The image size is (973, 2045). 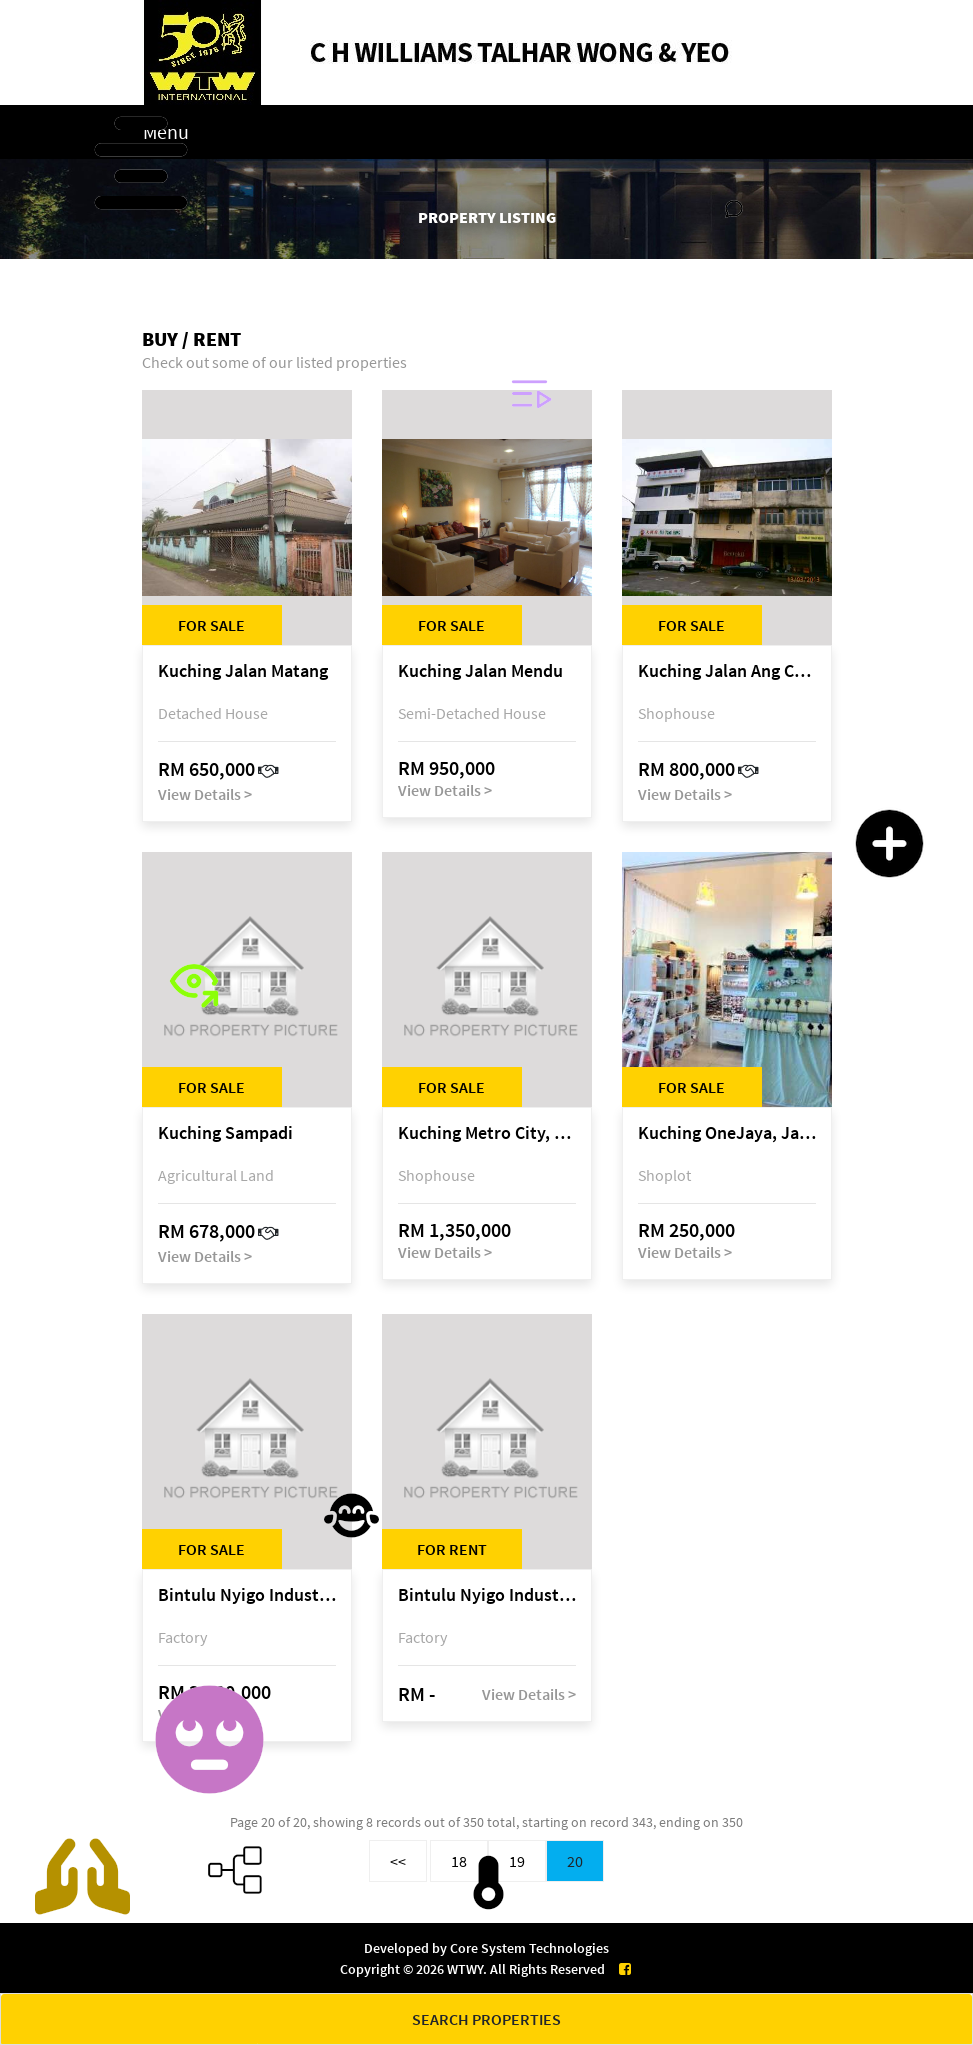 I want to click on react with an eye-roll emoji, so click(x=209, y=1739).